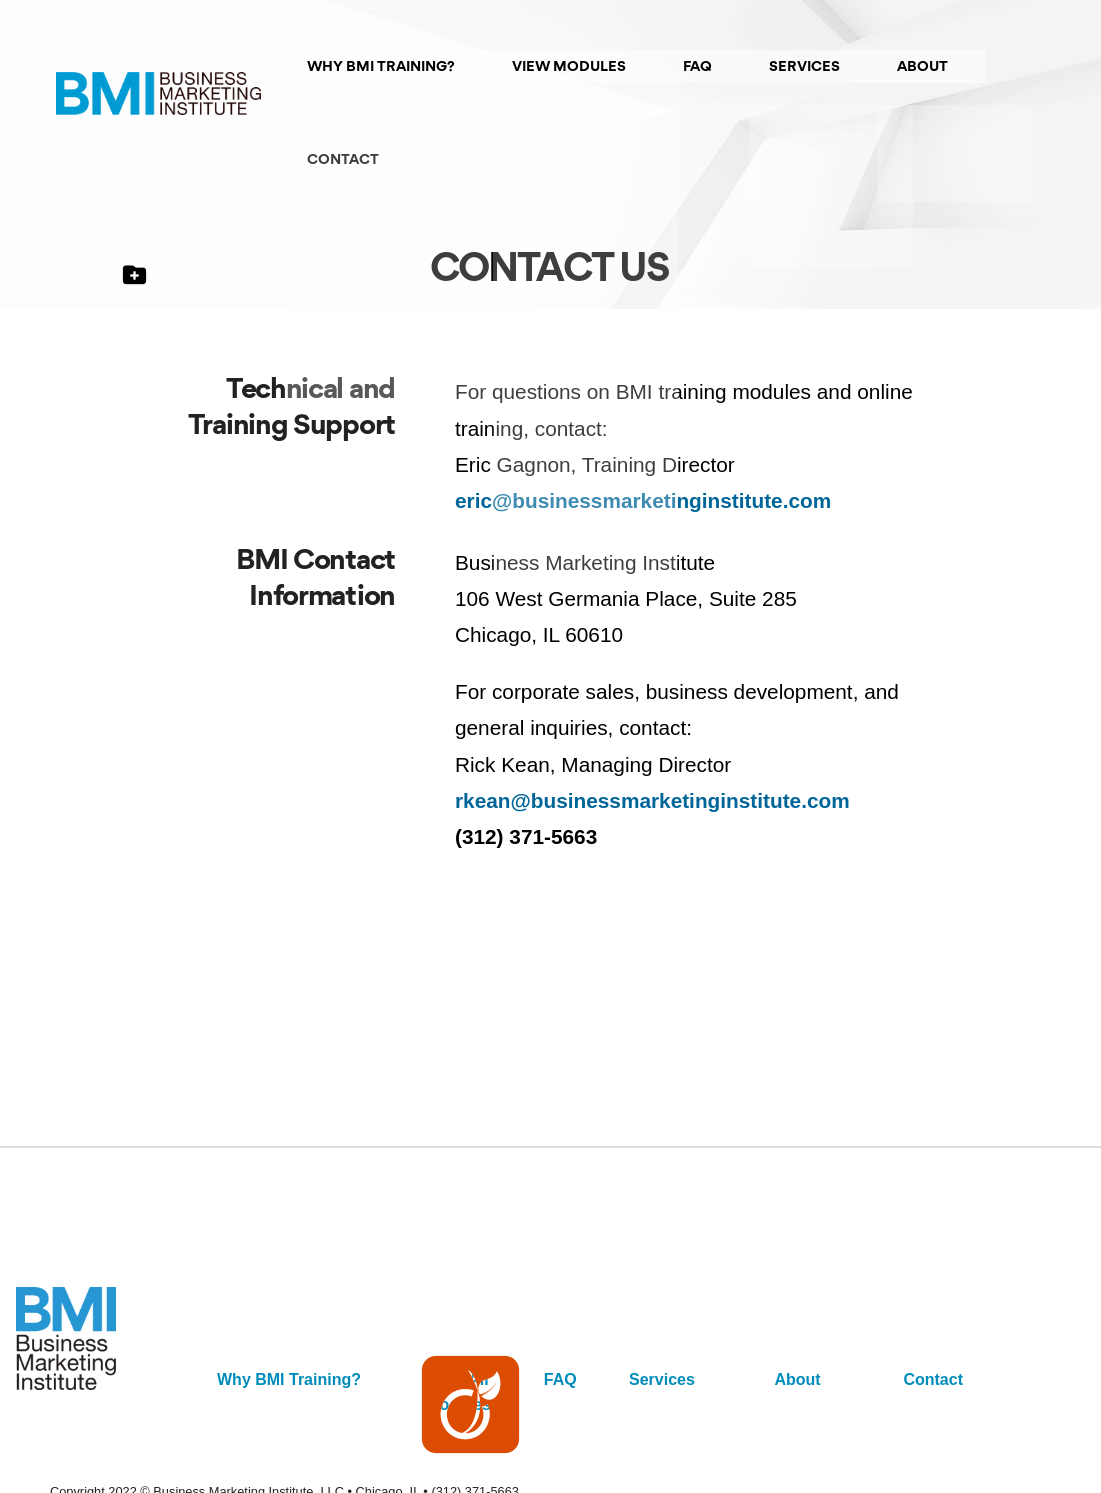  Describe the element at coordinates (470, 1404) in the screenshot. I see `viadeo social network logo` at that location.